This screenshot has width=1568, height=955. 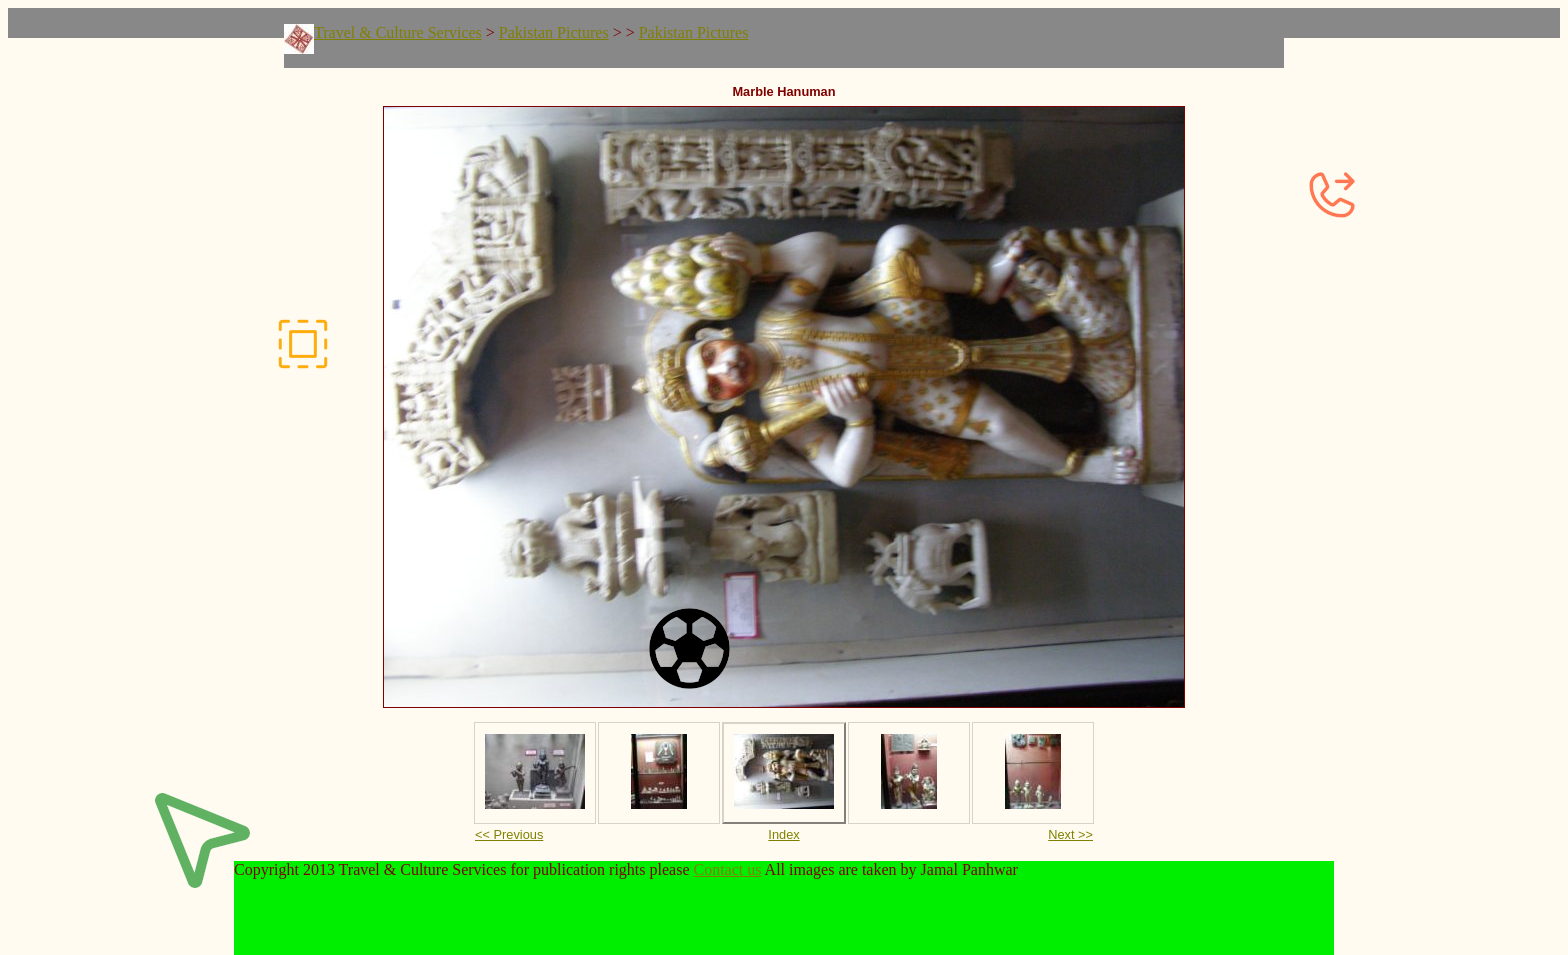 I want to click on access soccer or football-related content, so click(x=689, y=648).